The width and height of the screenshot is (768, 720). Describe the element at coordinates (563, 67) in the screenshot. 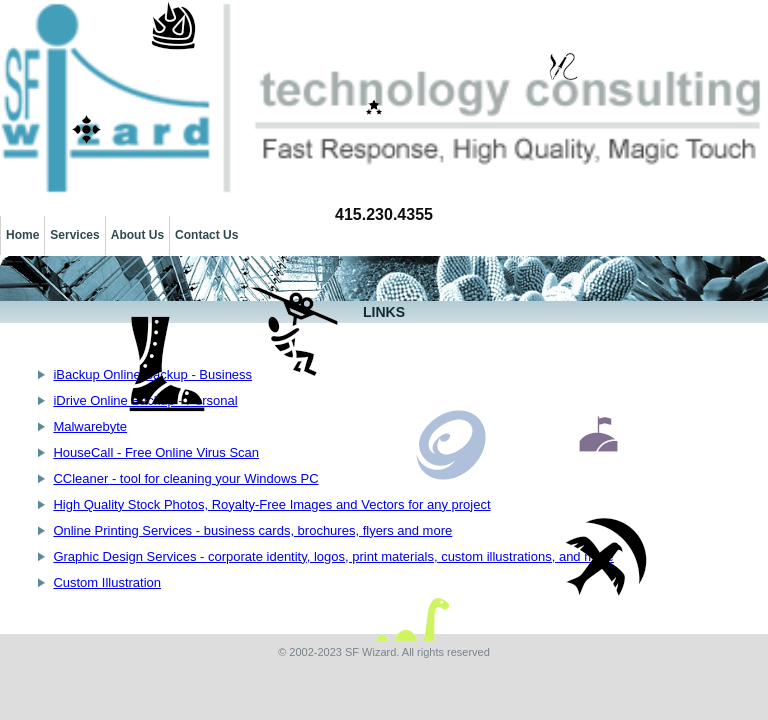

I see `access soldering or electronics tools` at that location.